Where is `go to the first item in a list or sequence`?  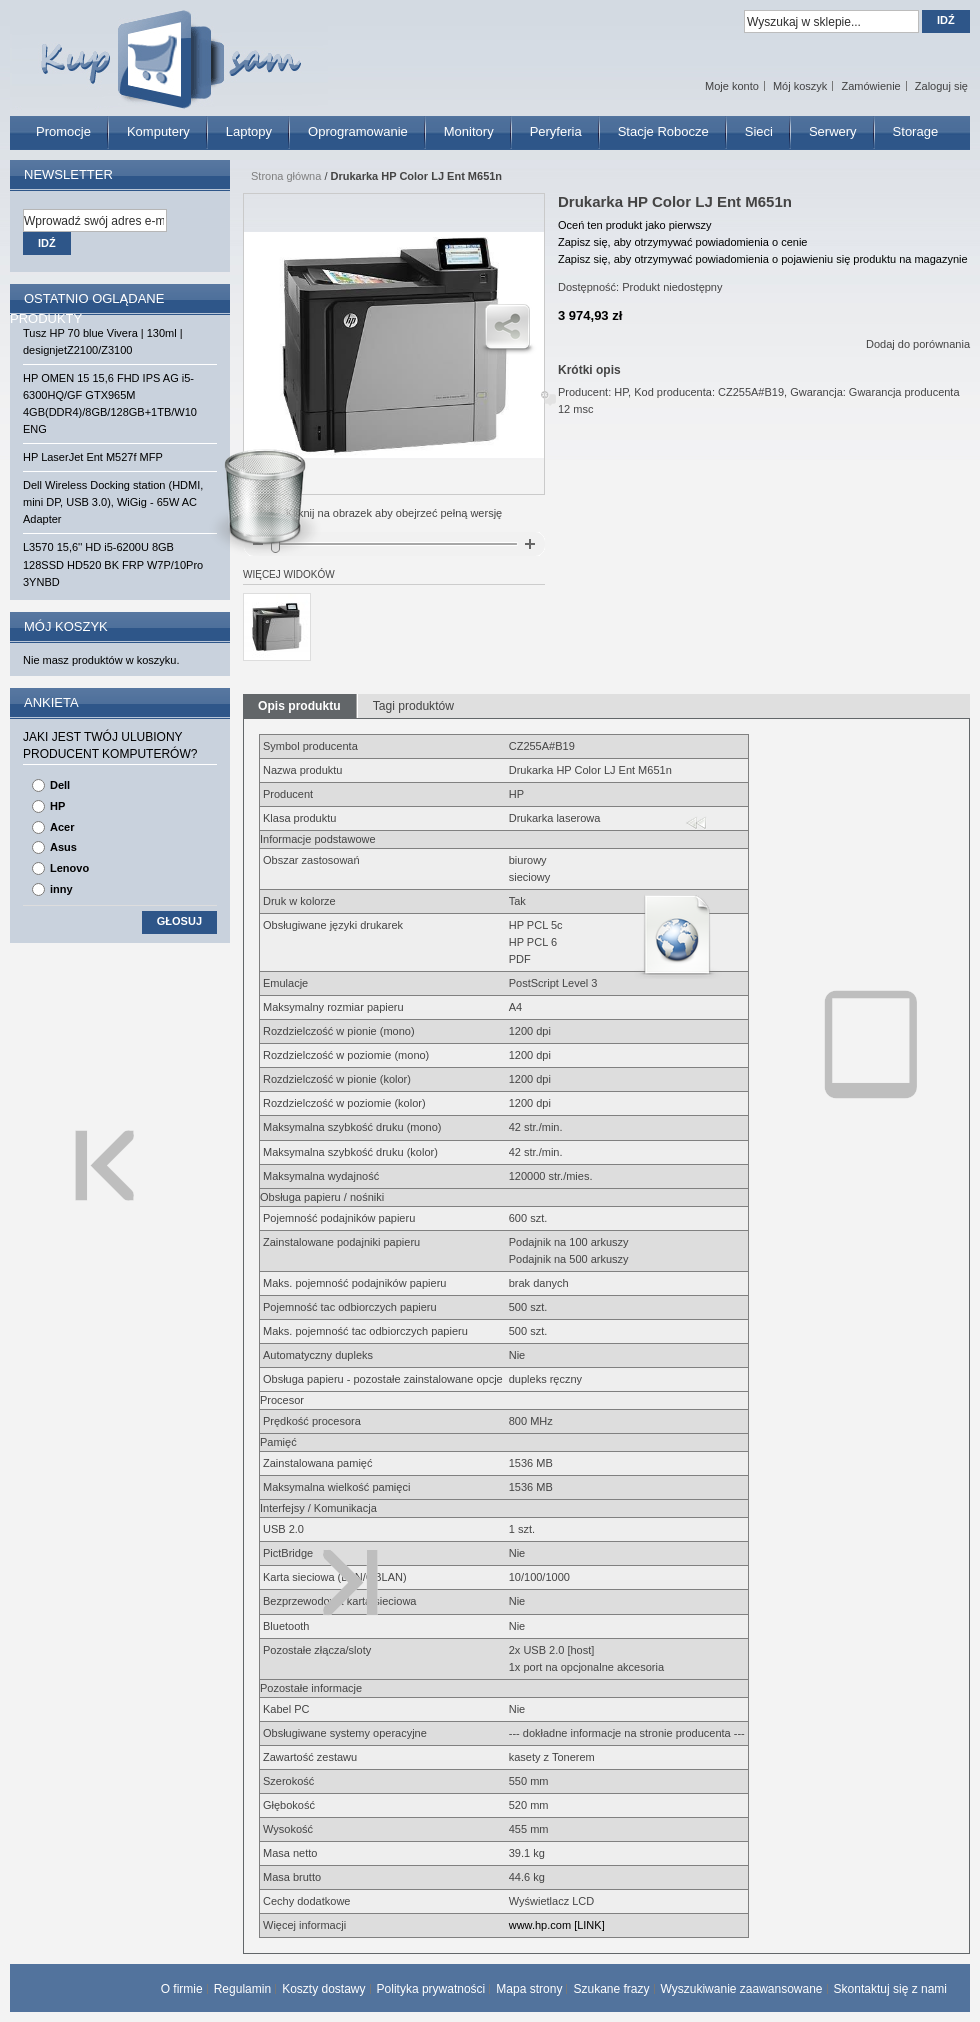
go to the first item in a list or sequence is located at coordinates (104, 1165).